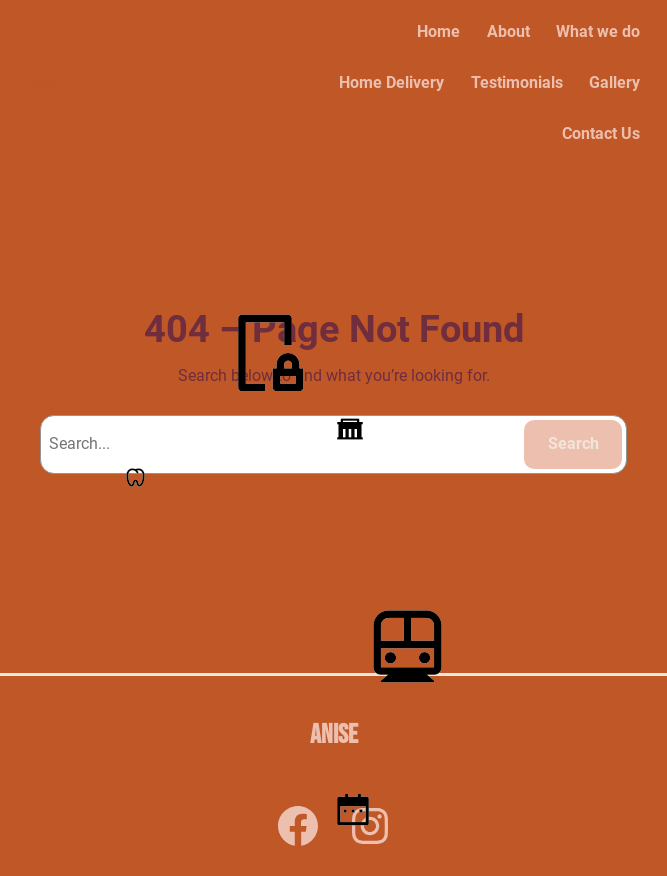  Describe the element at coordinates (350, 429) in the screenshot. I see `access government services` at that location.